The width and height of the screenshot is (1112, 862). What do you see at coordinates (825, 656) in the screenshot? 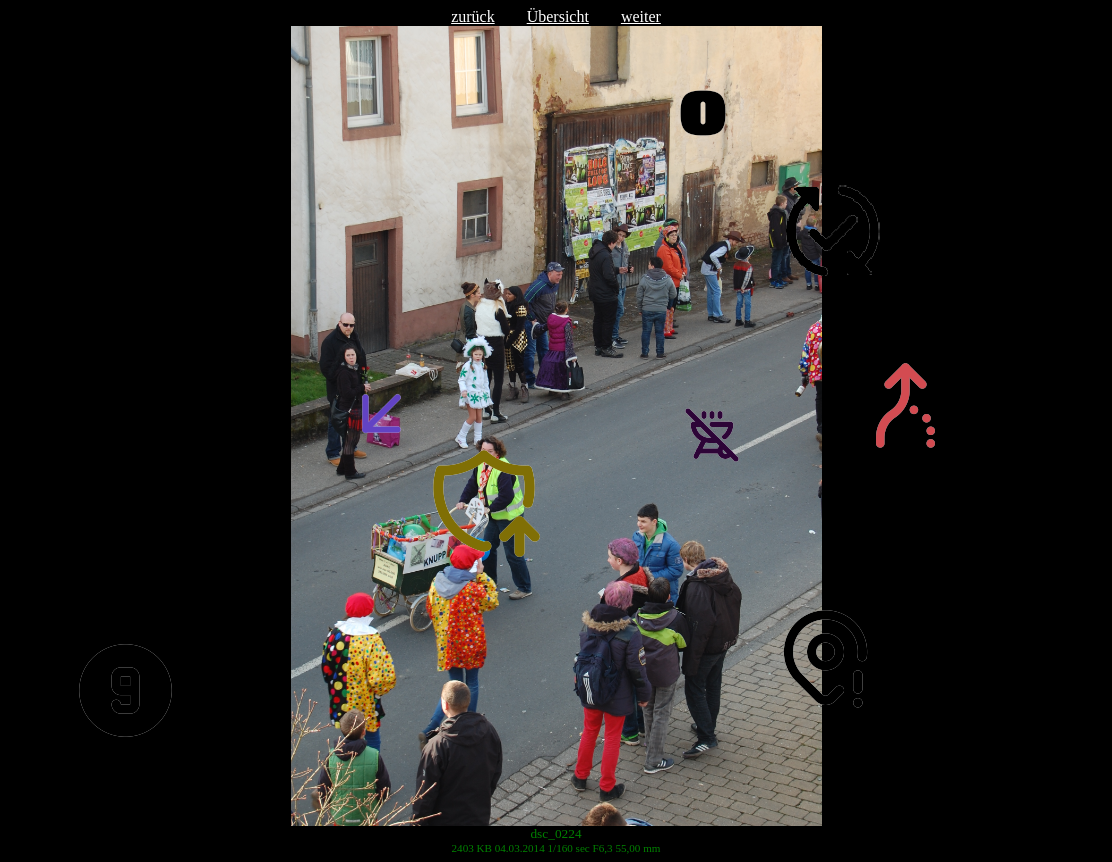
I see `location requires attention or has an issue` at bounding box center [825, 656].